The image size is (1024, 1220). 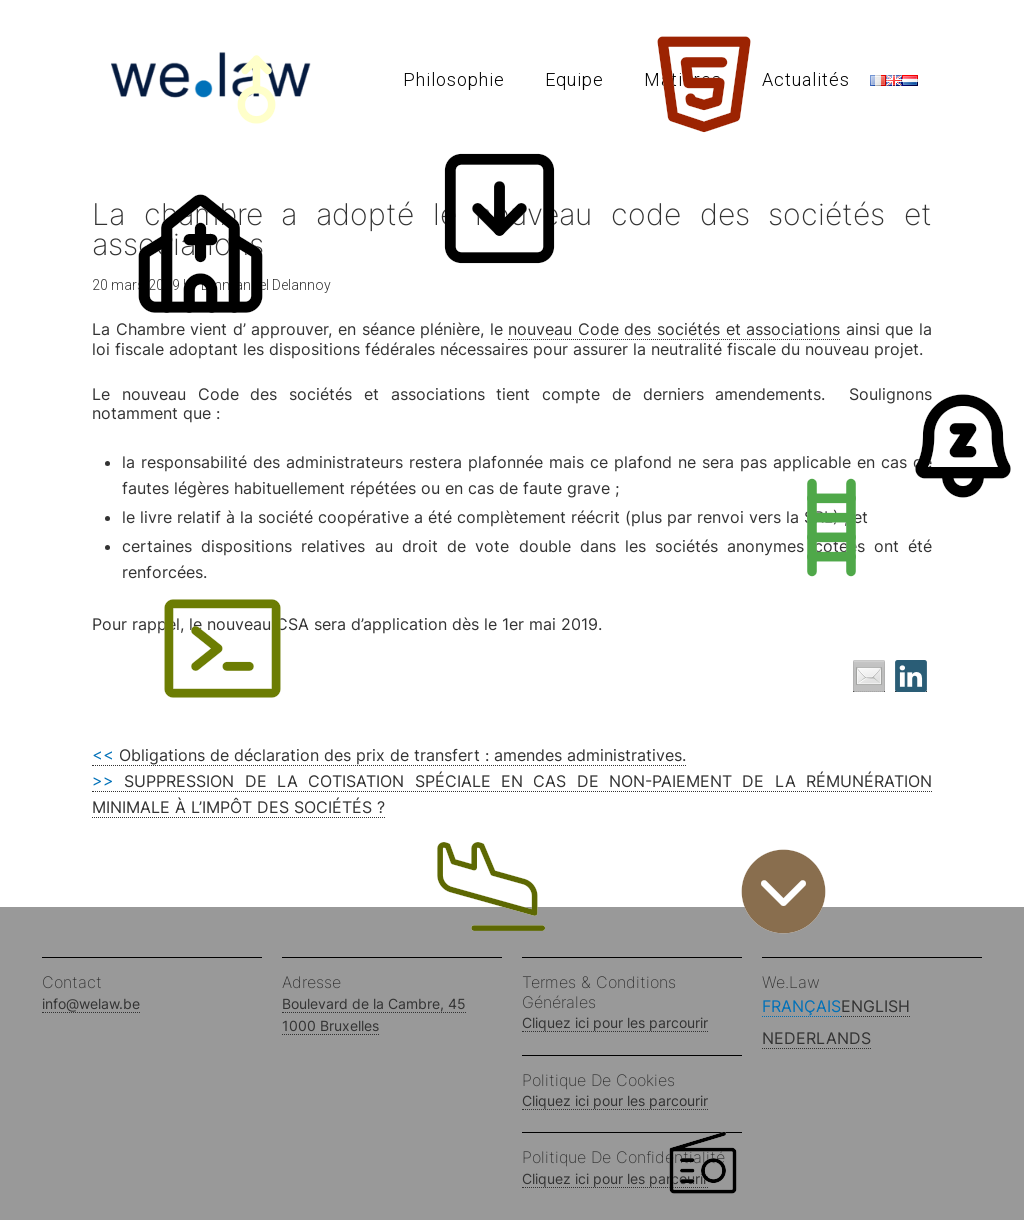 What do you see at coordinates (704, 83) in the screenshot?
I see `indicates html5 web technology or markup` at bounding box center [704, 83].